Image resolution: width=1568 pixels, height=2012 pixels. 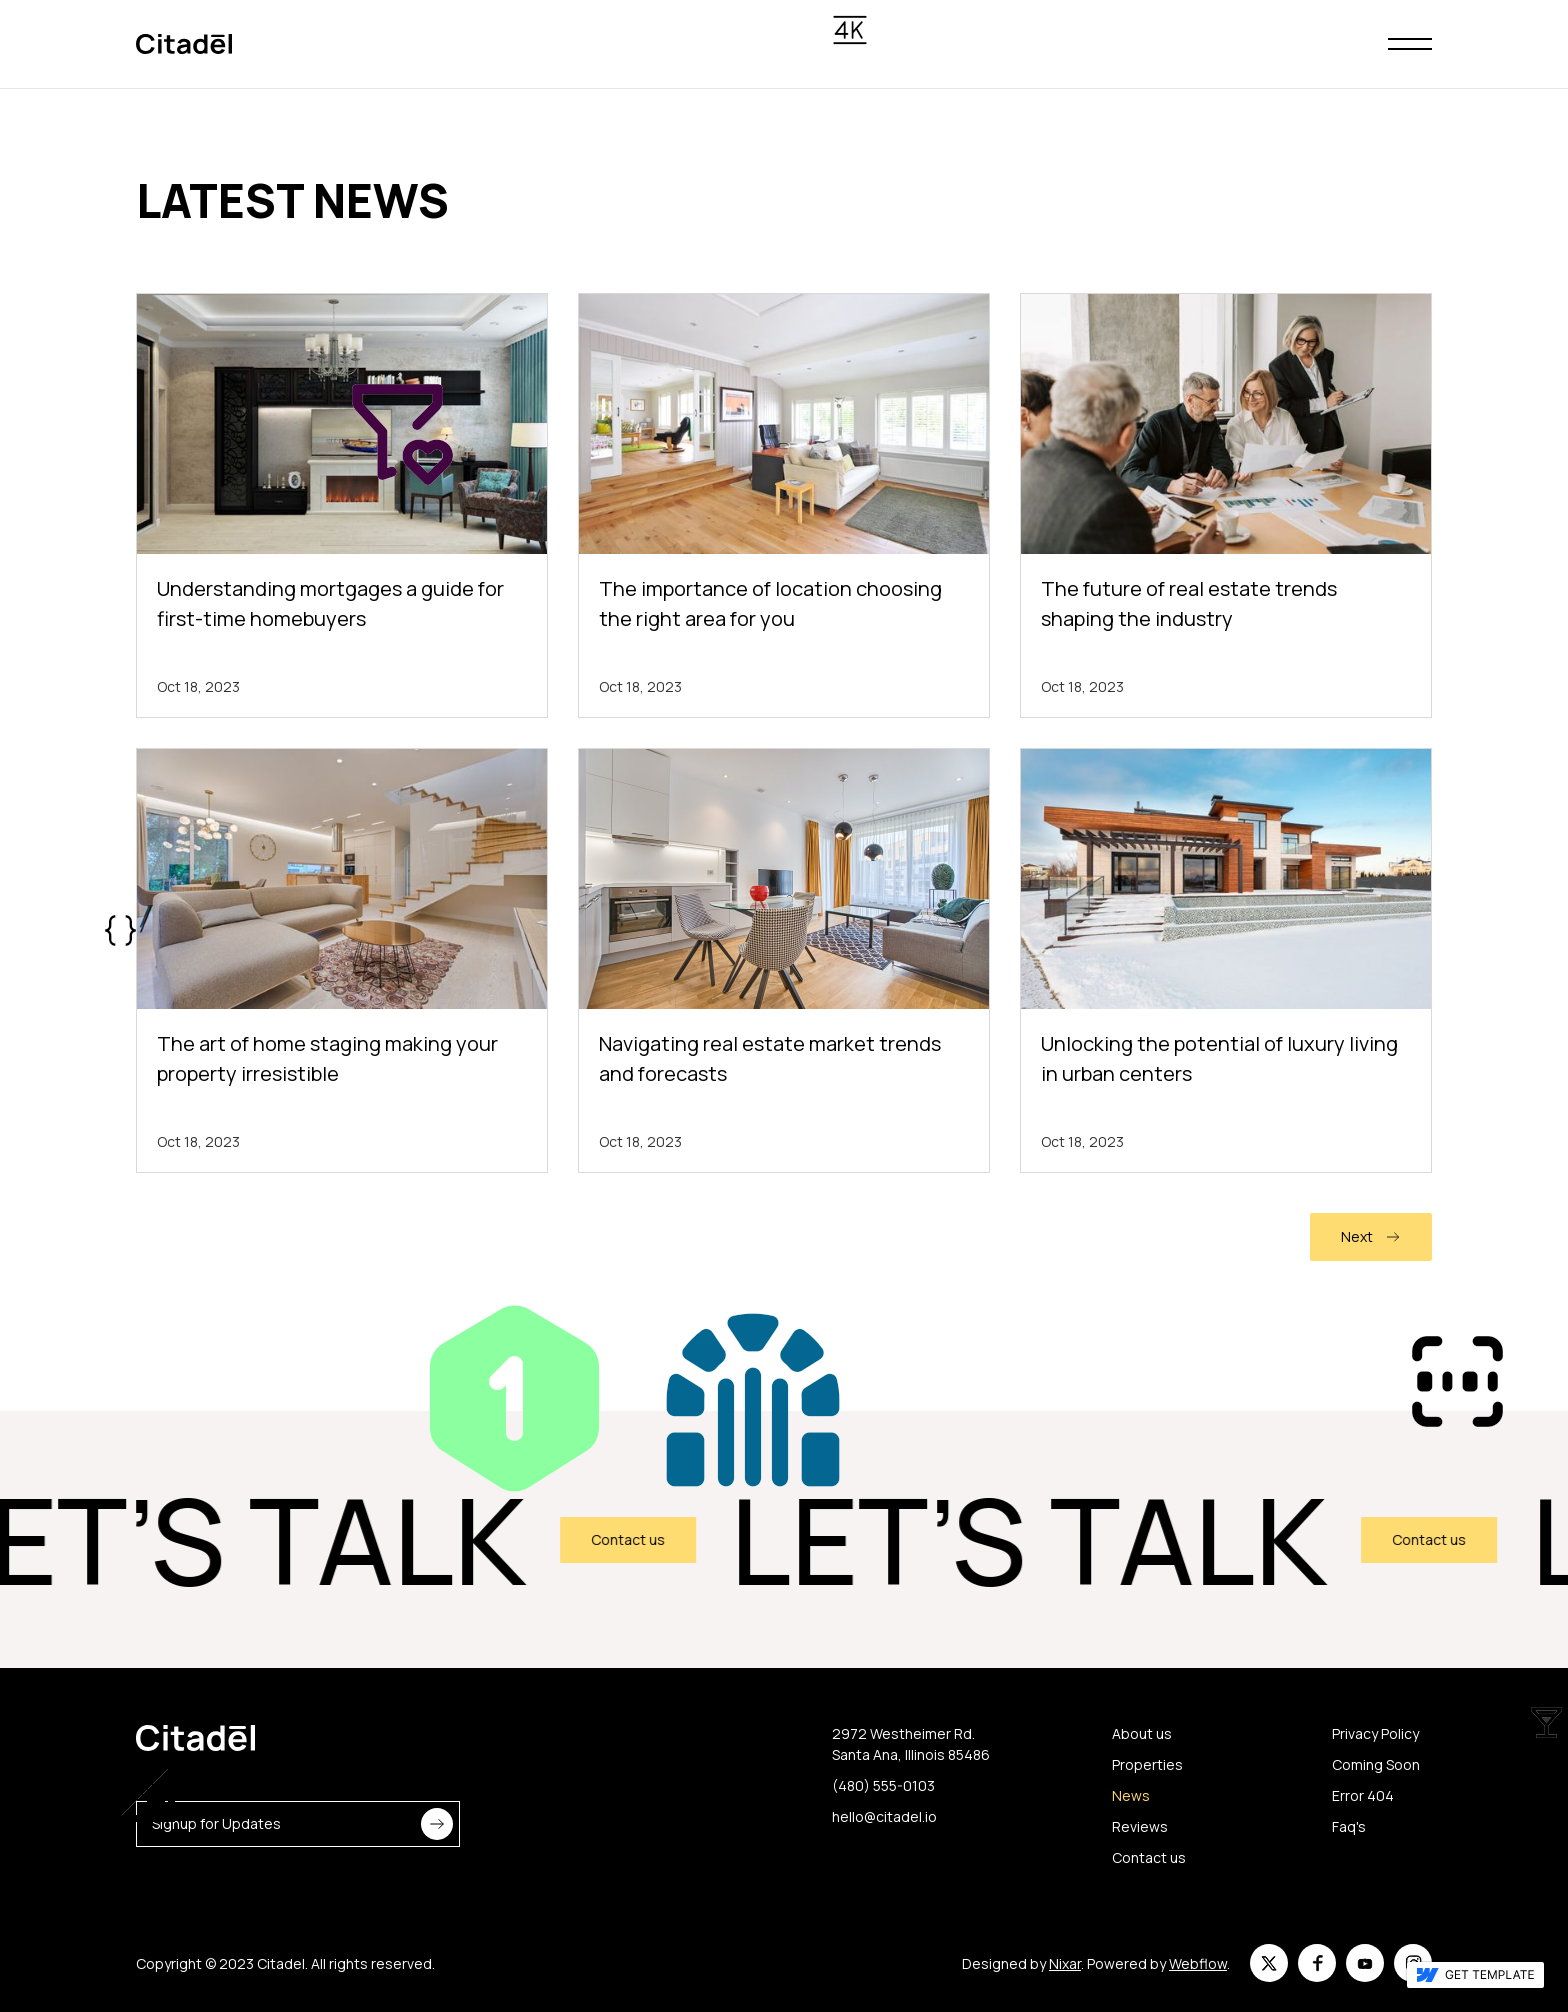 What do you see at coordinates (753, 1400) in the screenshot?
I see `access dungeon or castle-themed game content` at bounding box center [753, 1400].